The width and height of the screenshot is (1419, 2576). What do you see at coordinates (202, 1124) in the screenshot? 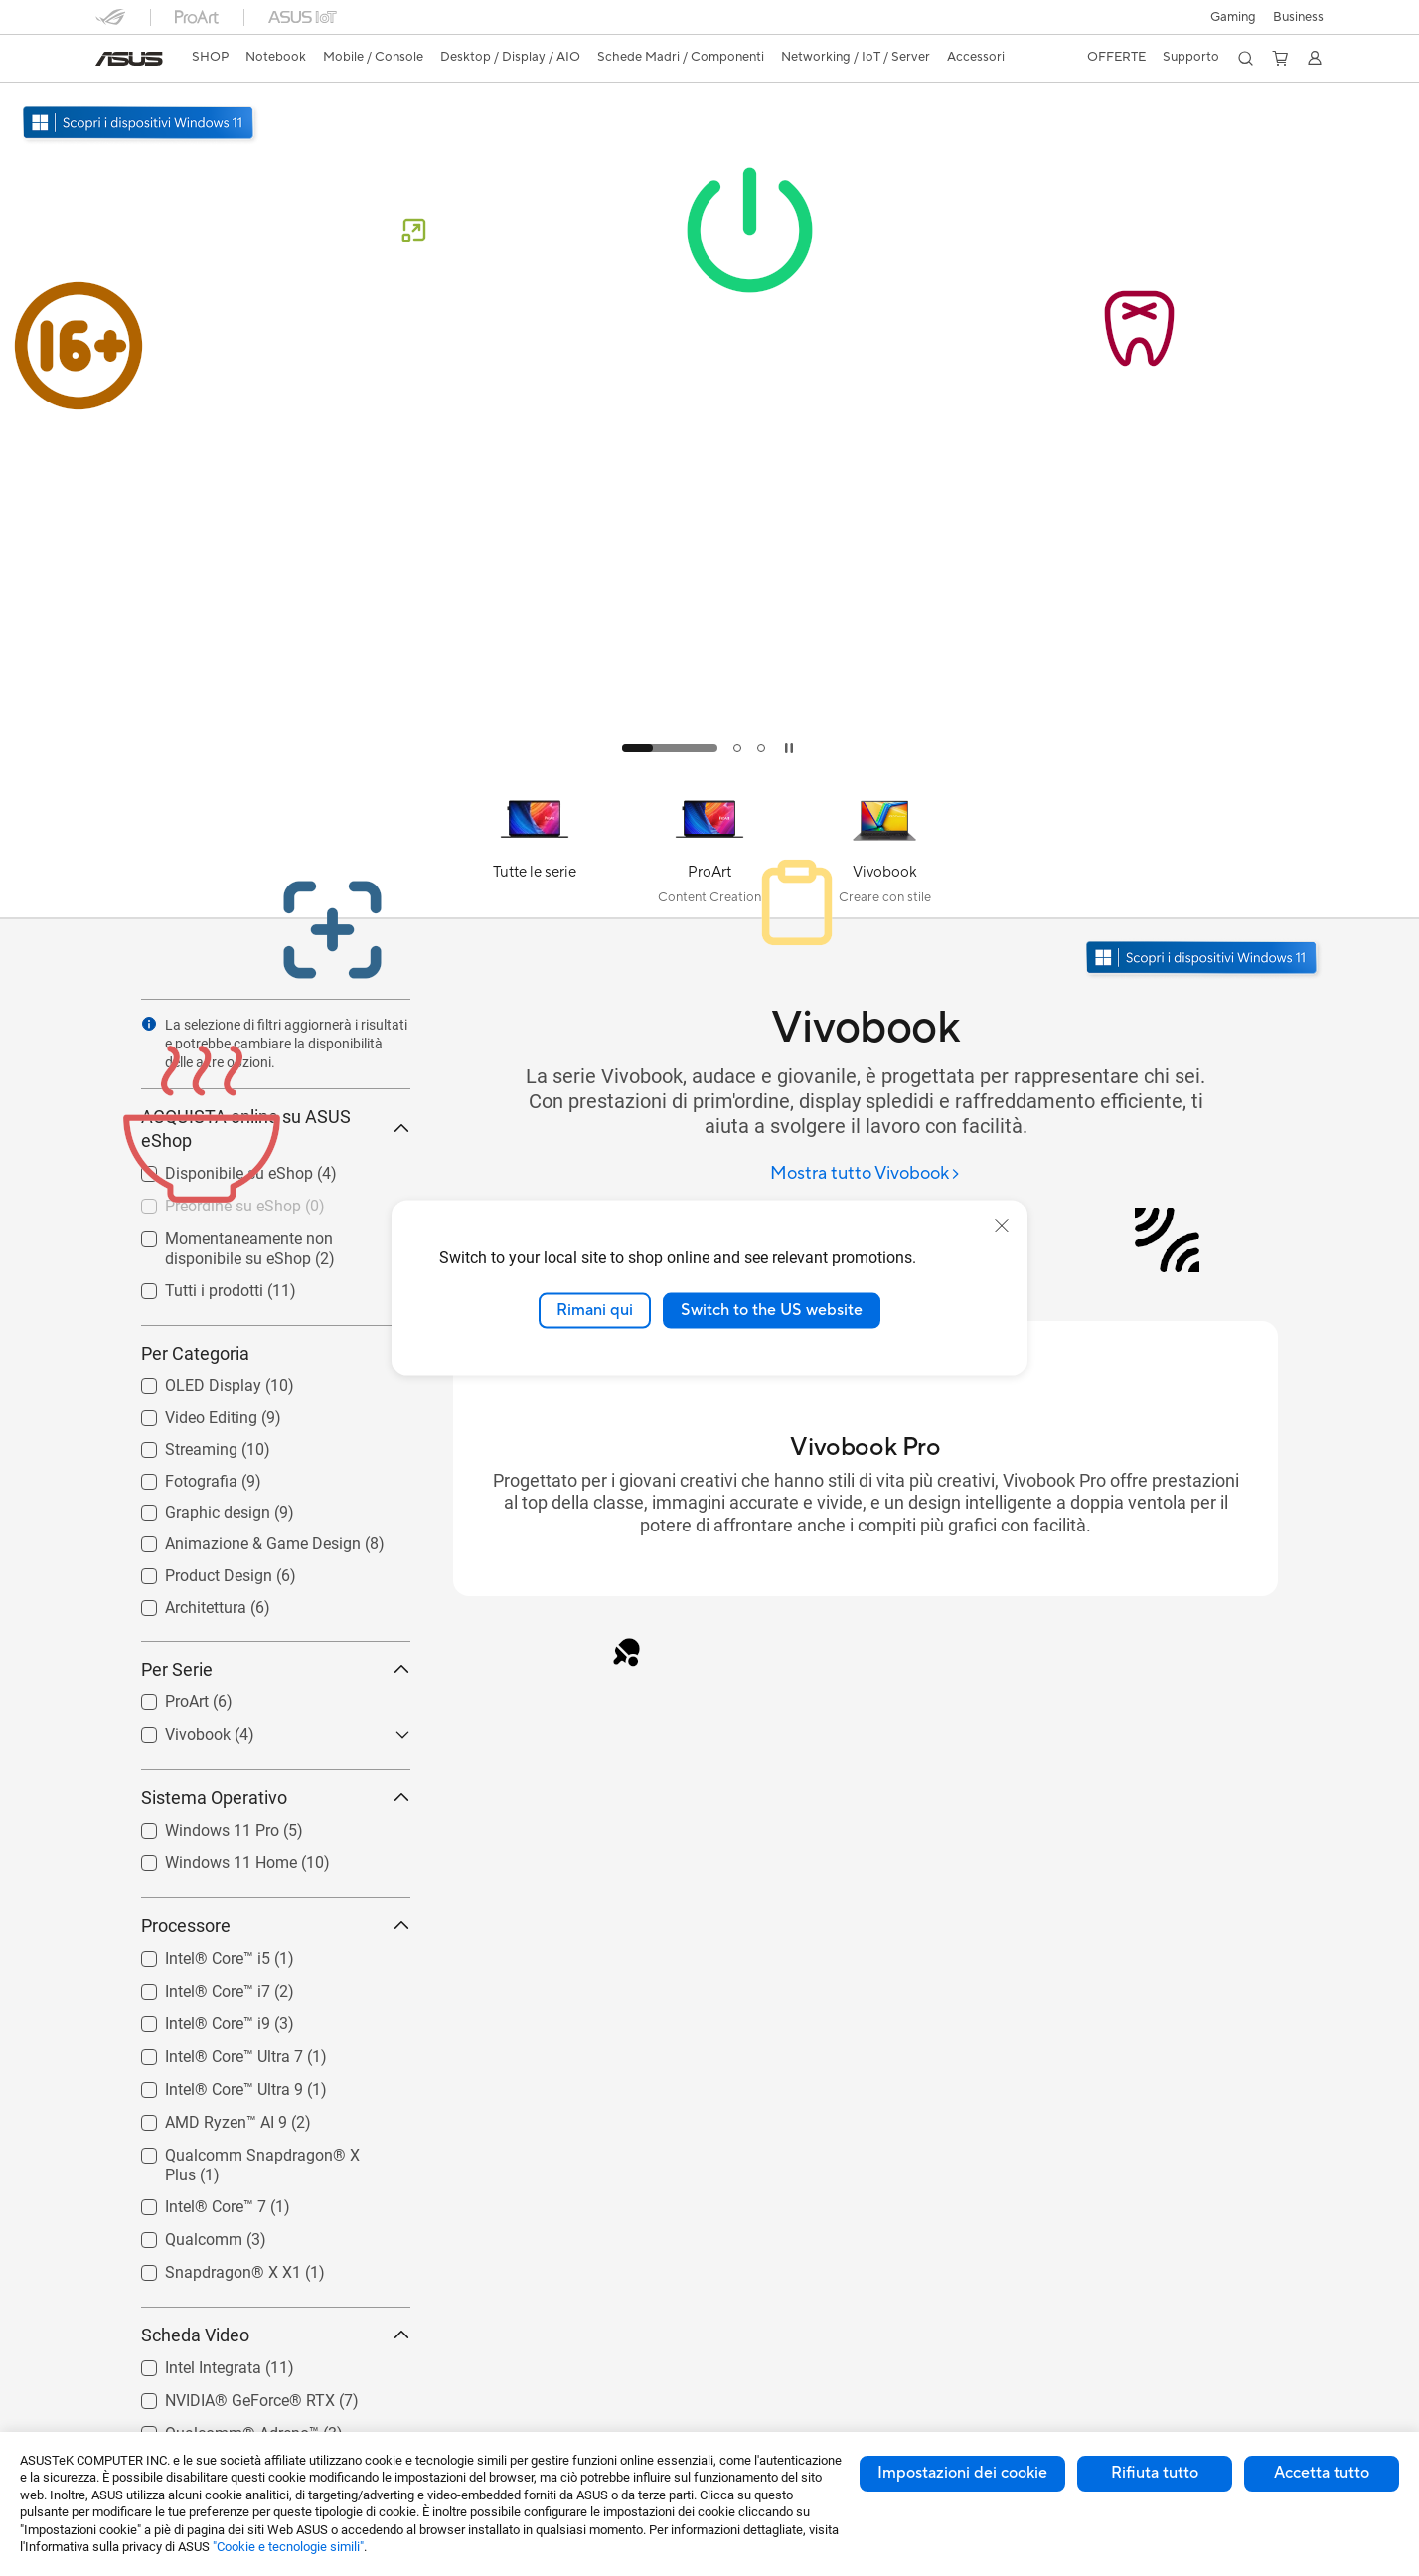
I see `view hot food or soup options` at bounding box center [202, 1124].